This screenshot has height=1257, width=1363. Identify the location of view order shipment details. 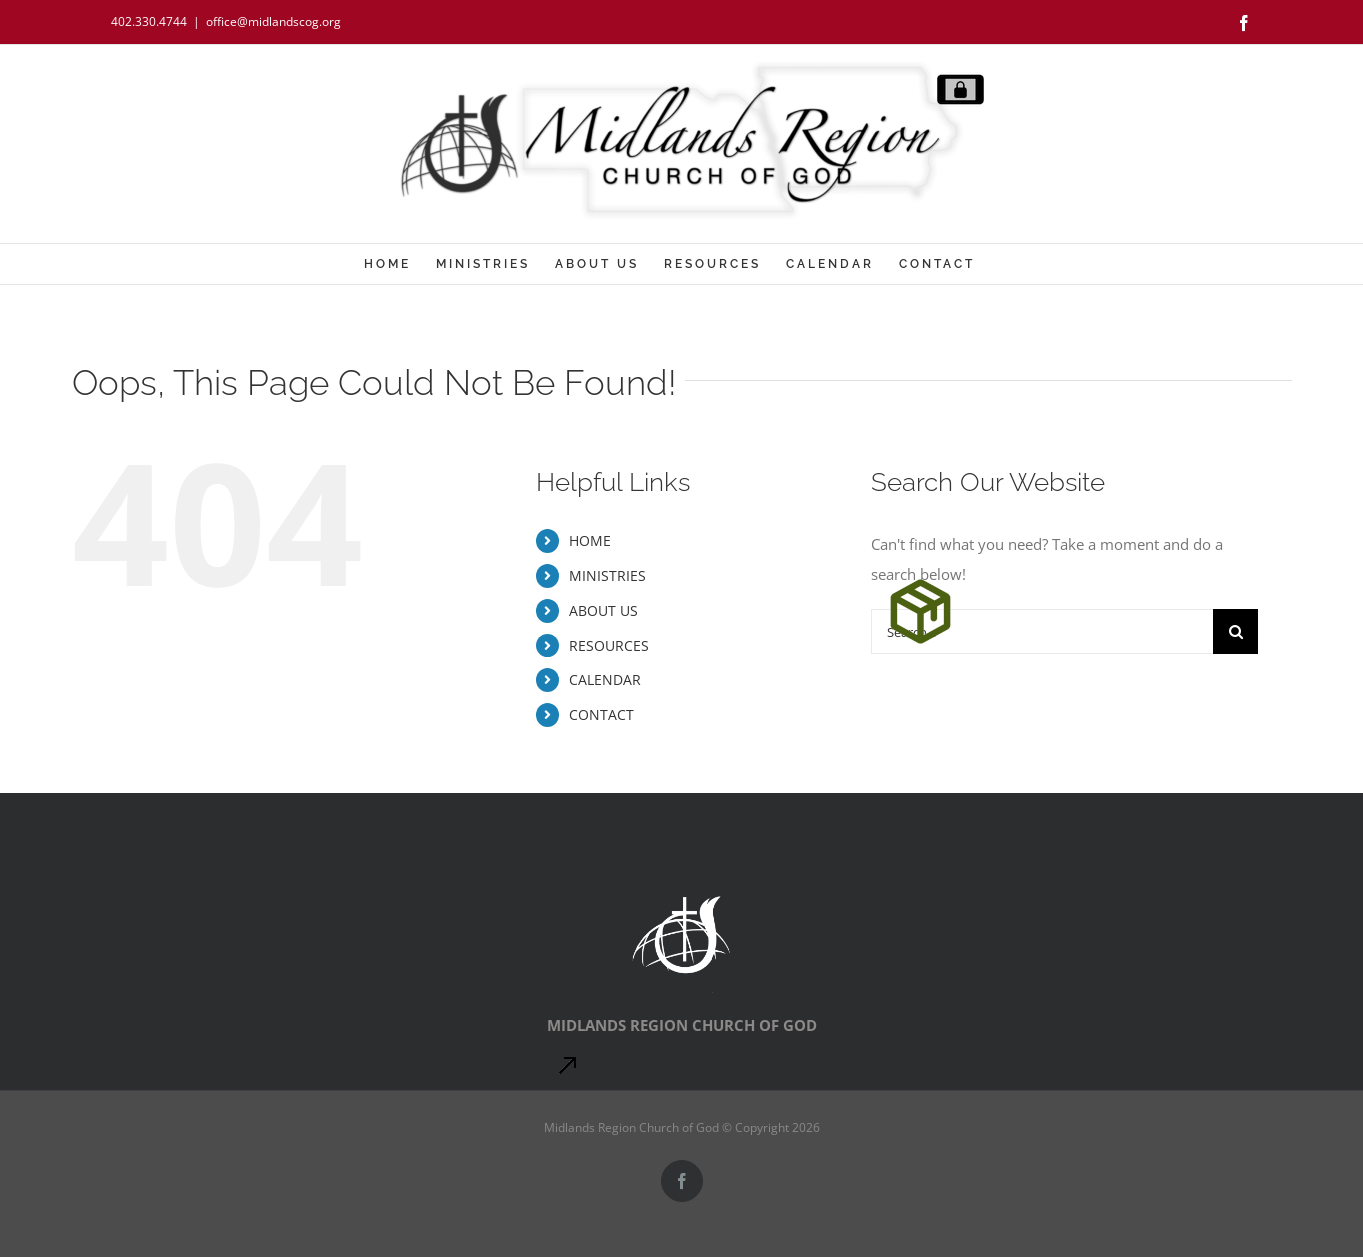
(920, 611).